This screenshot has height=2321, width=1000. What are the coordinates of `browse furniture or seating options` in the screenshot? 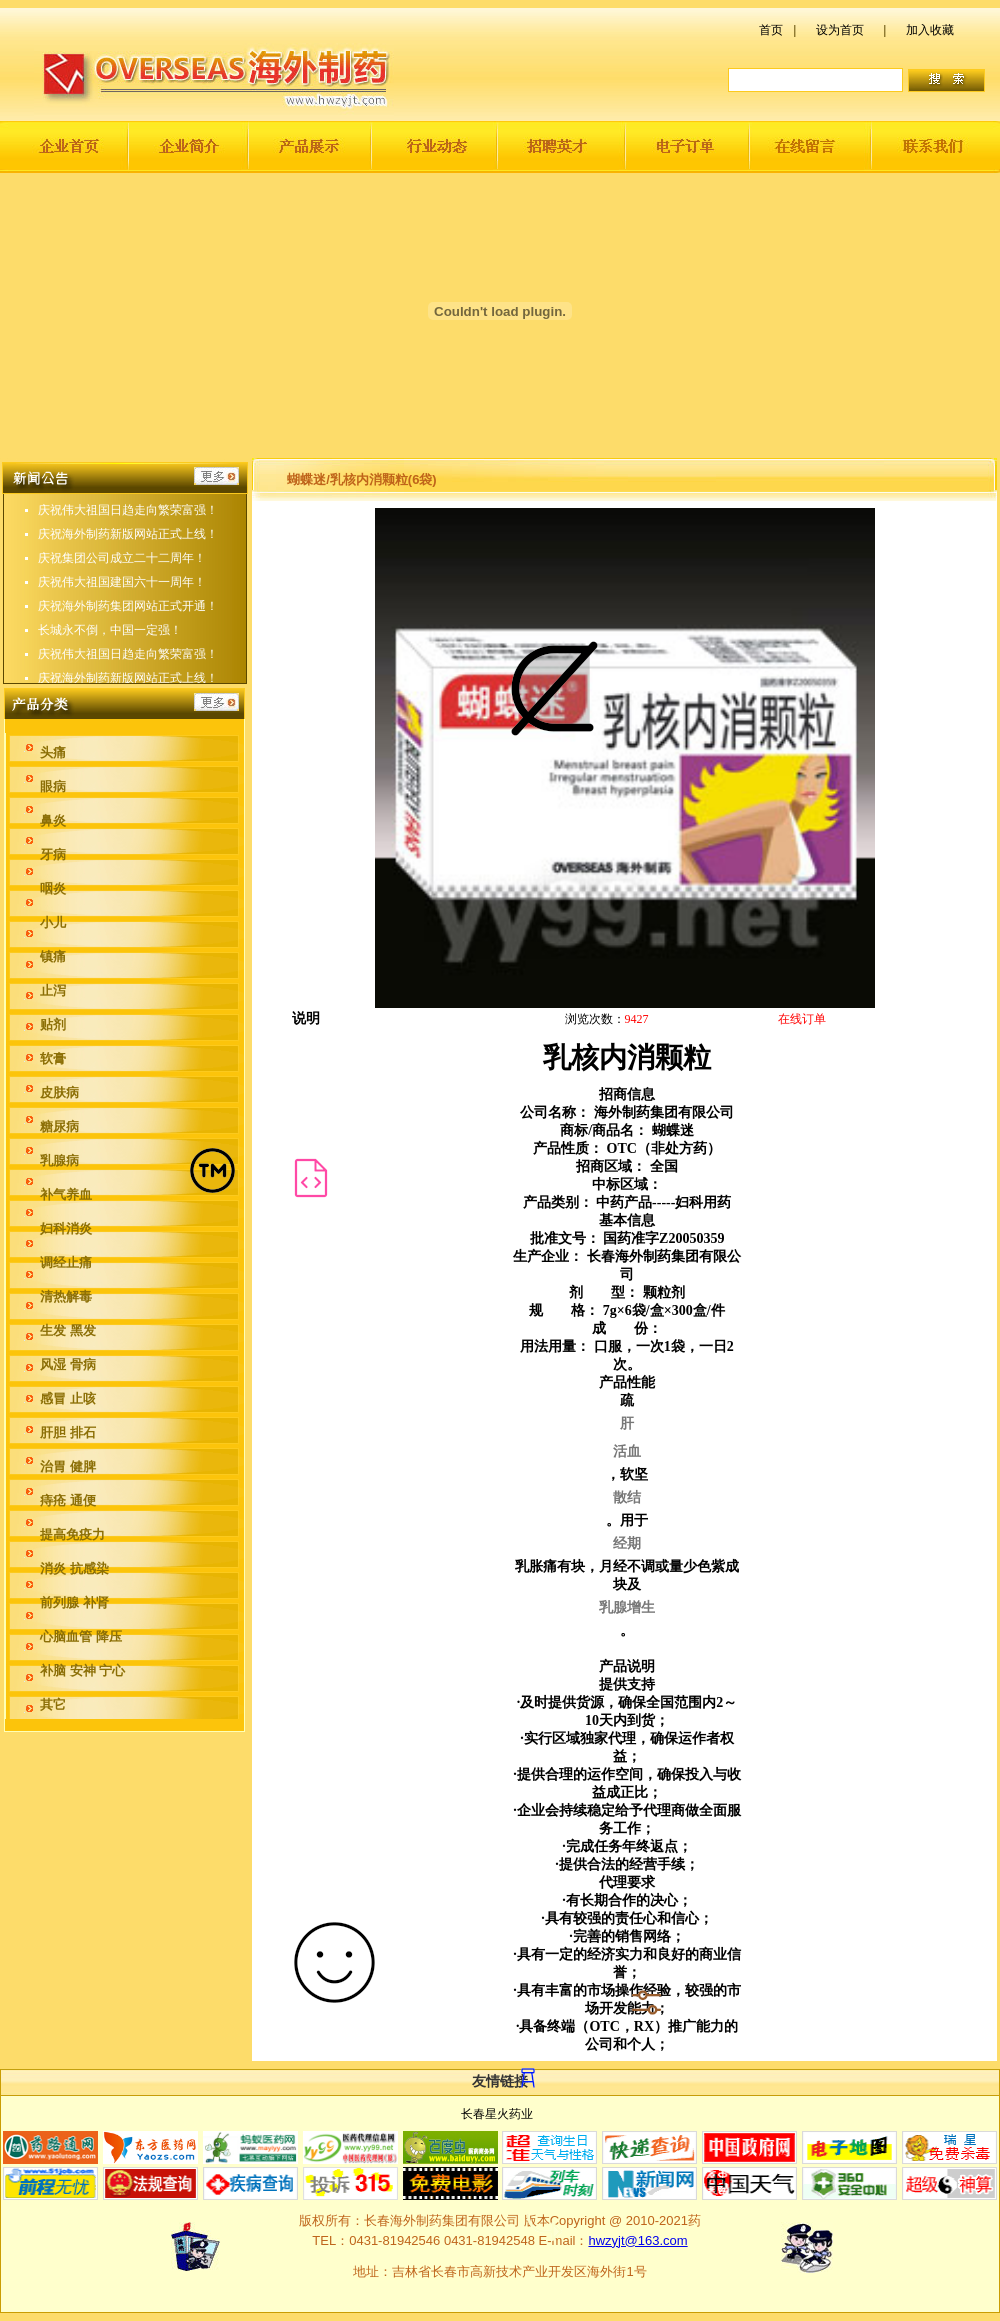 It's located at (528, 2078).